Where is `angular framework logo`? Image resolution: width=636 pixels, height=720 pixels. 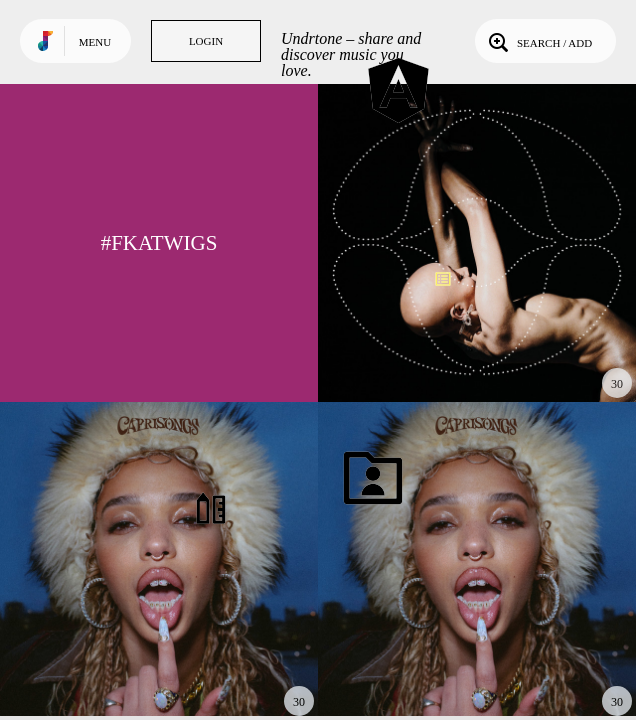
angular framework logo is located at coordinates (398, 90).